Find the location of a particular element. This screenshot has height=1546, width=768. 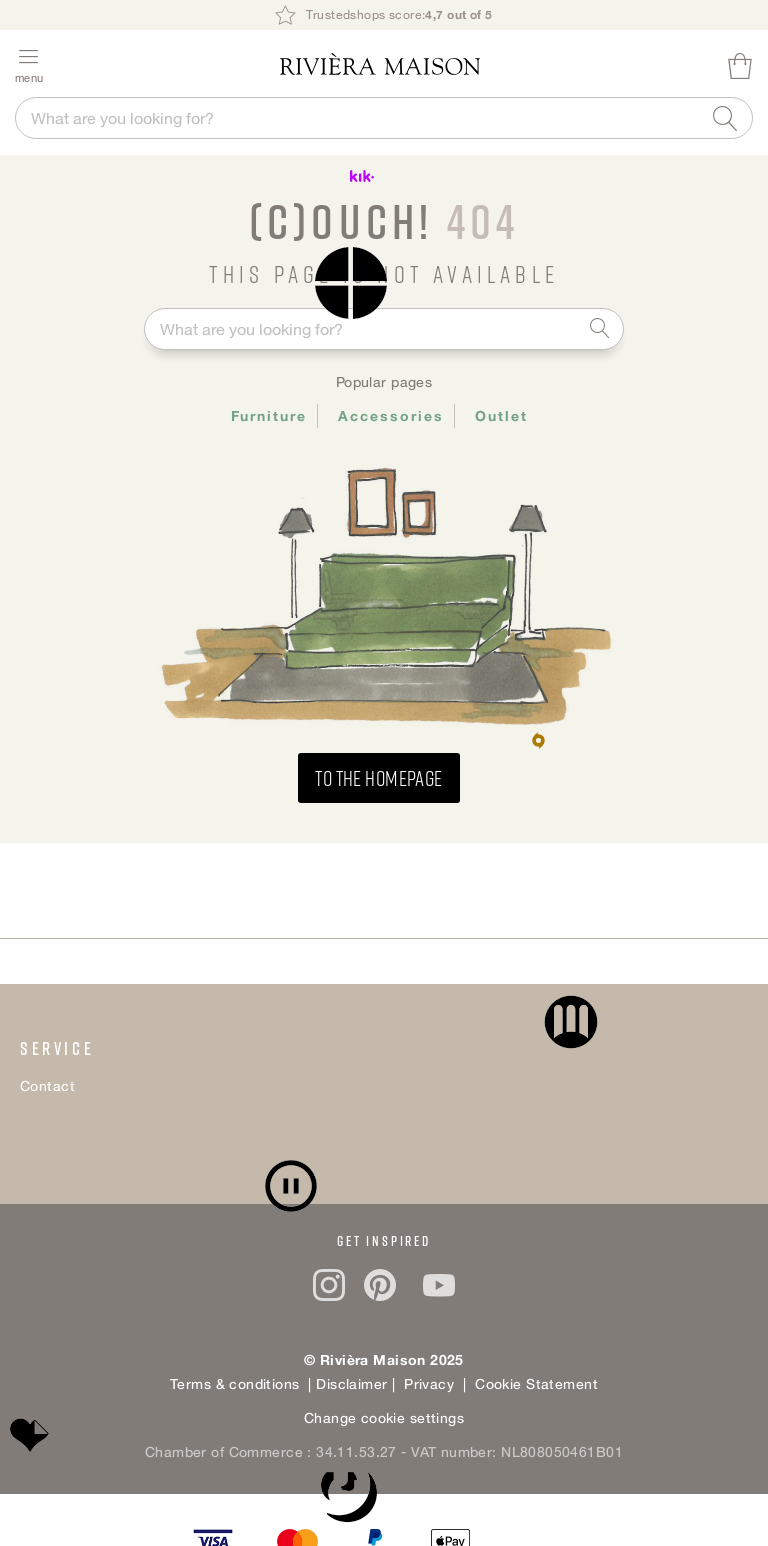

open ilovepdf website or app is located at coordinates (29, 1435).